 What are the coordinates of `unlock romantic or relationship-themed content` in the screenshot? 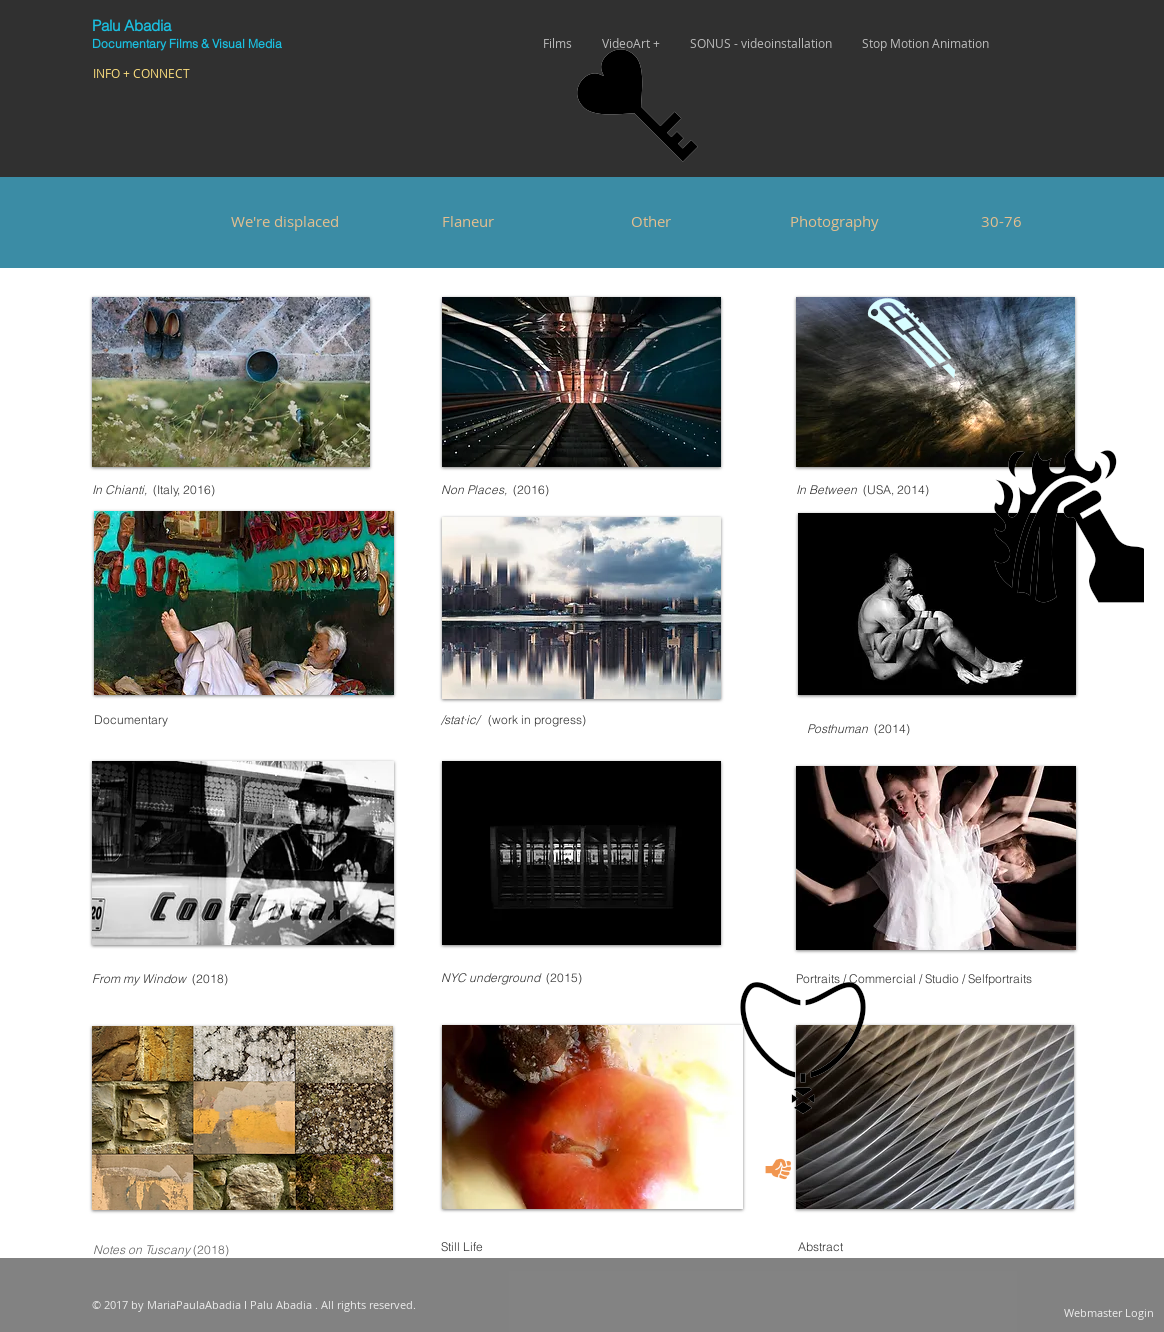 It's located at (637, 105).